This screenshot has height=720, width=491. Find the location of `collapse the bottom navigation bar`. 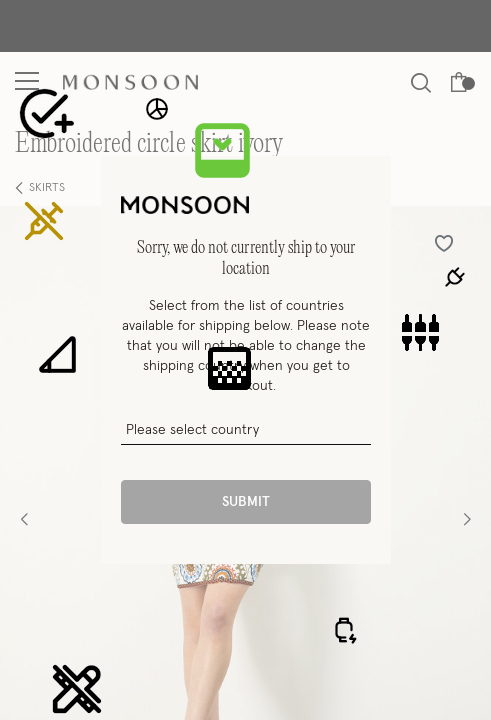

collapse the bottom navigation bar is located at coordinates (222, 150).